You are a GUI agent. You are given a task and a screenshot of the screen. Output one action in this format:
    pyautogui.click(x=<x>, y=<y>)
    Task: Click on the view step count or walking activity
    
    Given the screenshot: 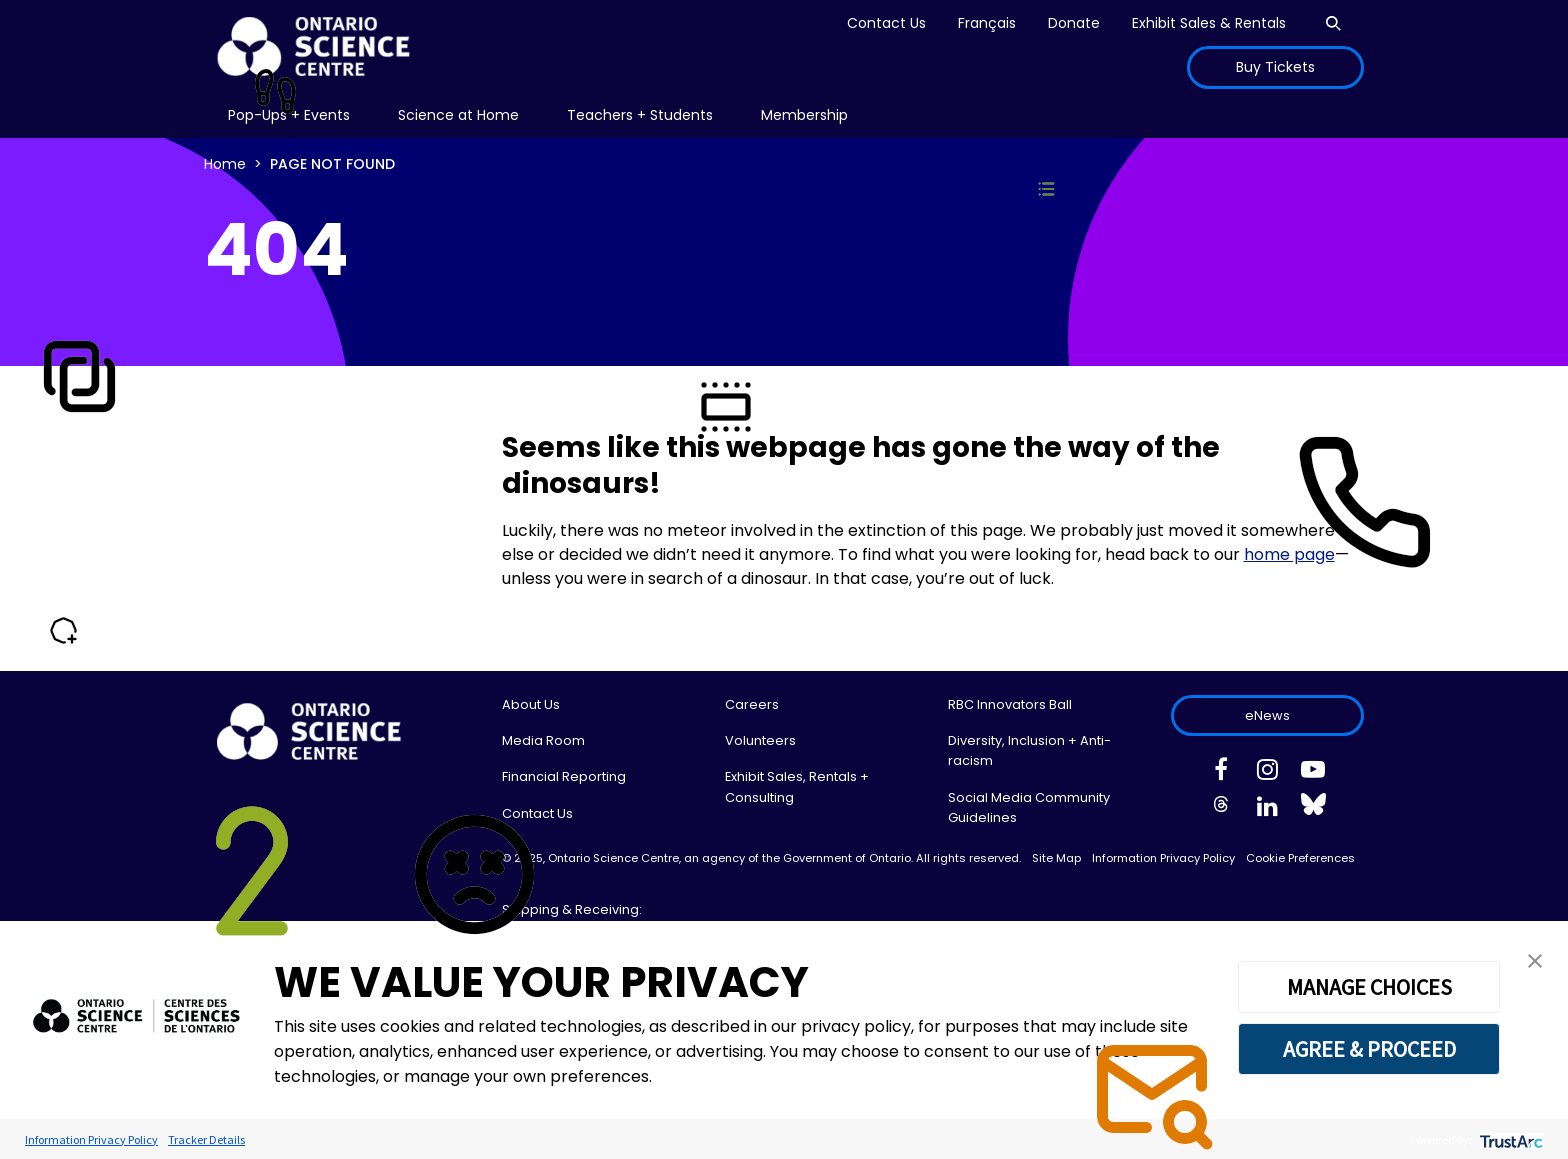 What is the action you would take?
    pyautogui.click(x=275, y=91)
    